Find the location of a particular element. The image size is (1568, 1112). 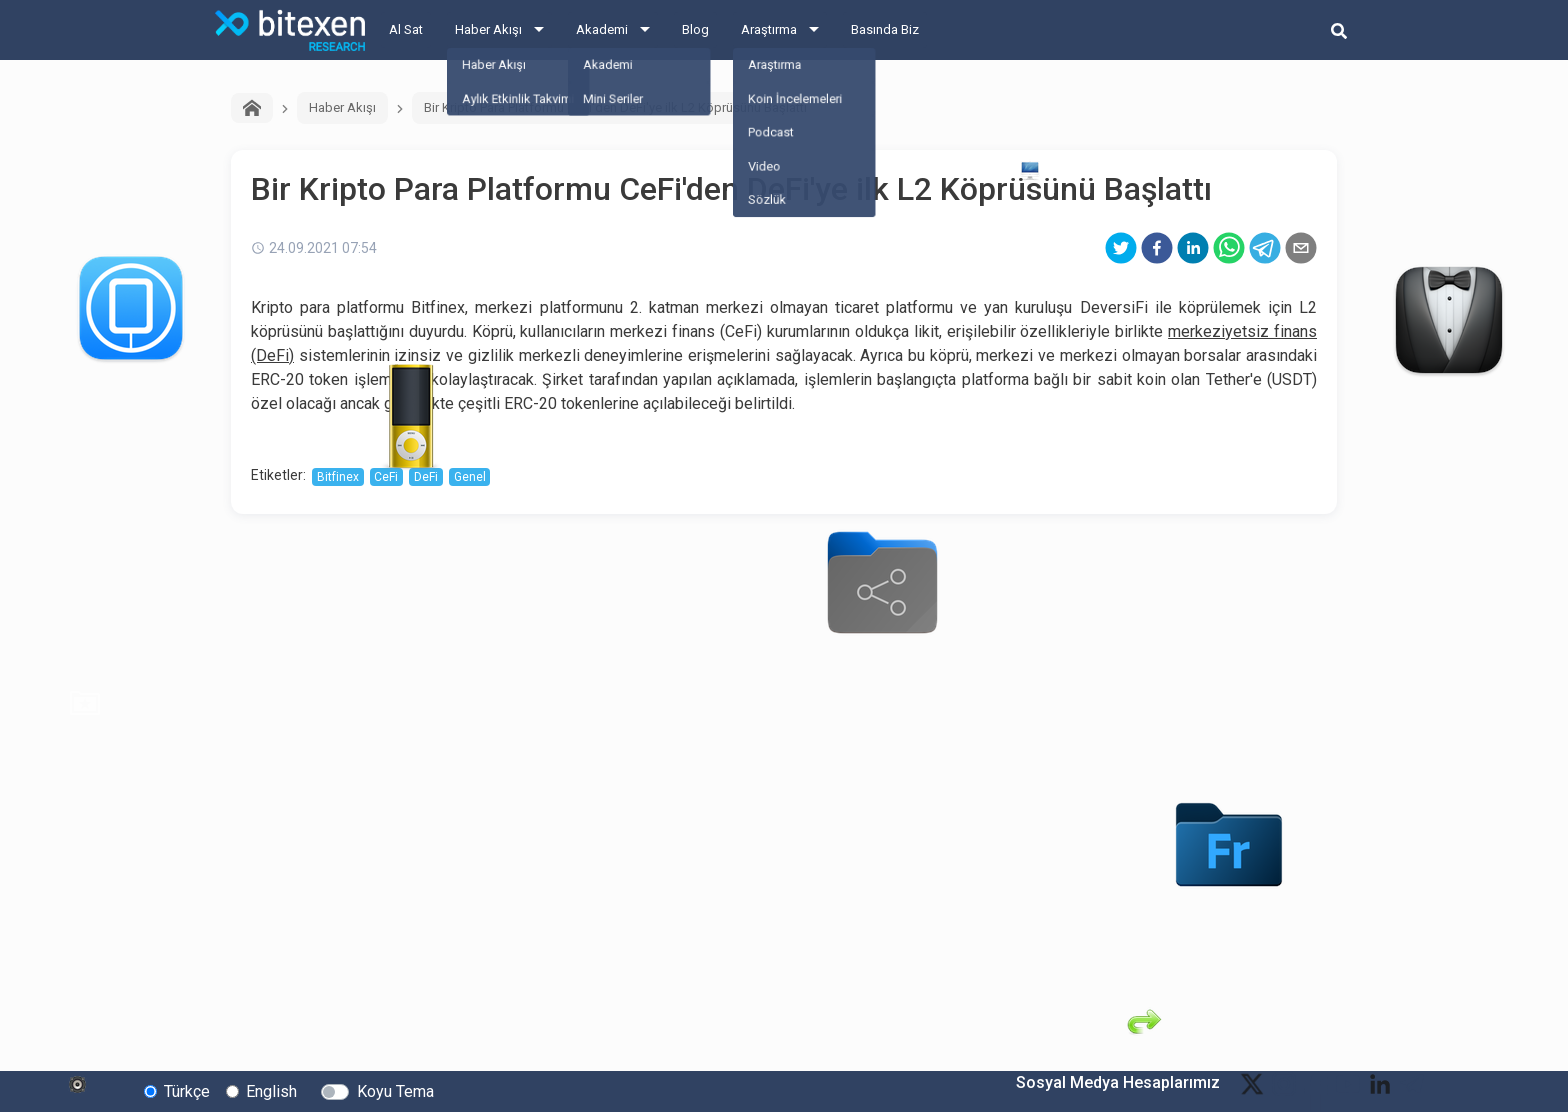

represents an iMac device in system settings is located at coordinates (1030, 169).